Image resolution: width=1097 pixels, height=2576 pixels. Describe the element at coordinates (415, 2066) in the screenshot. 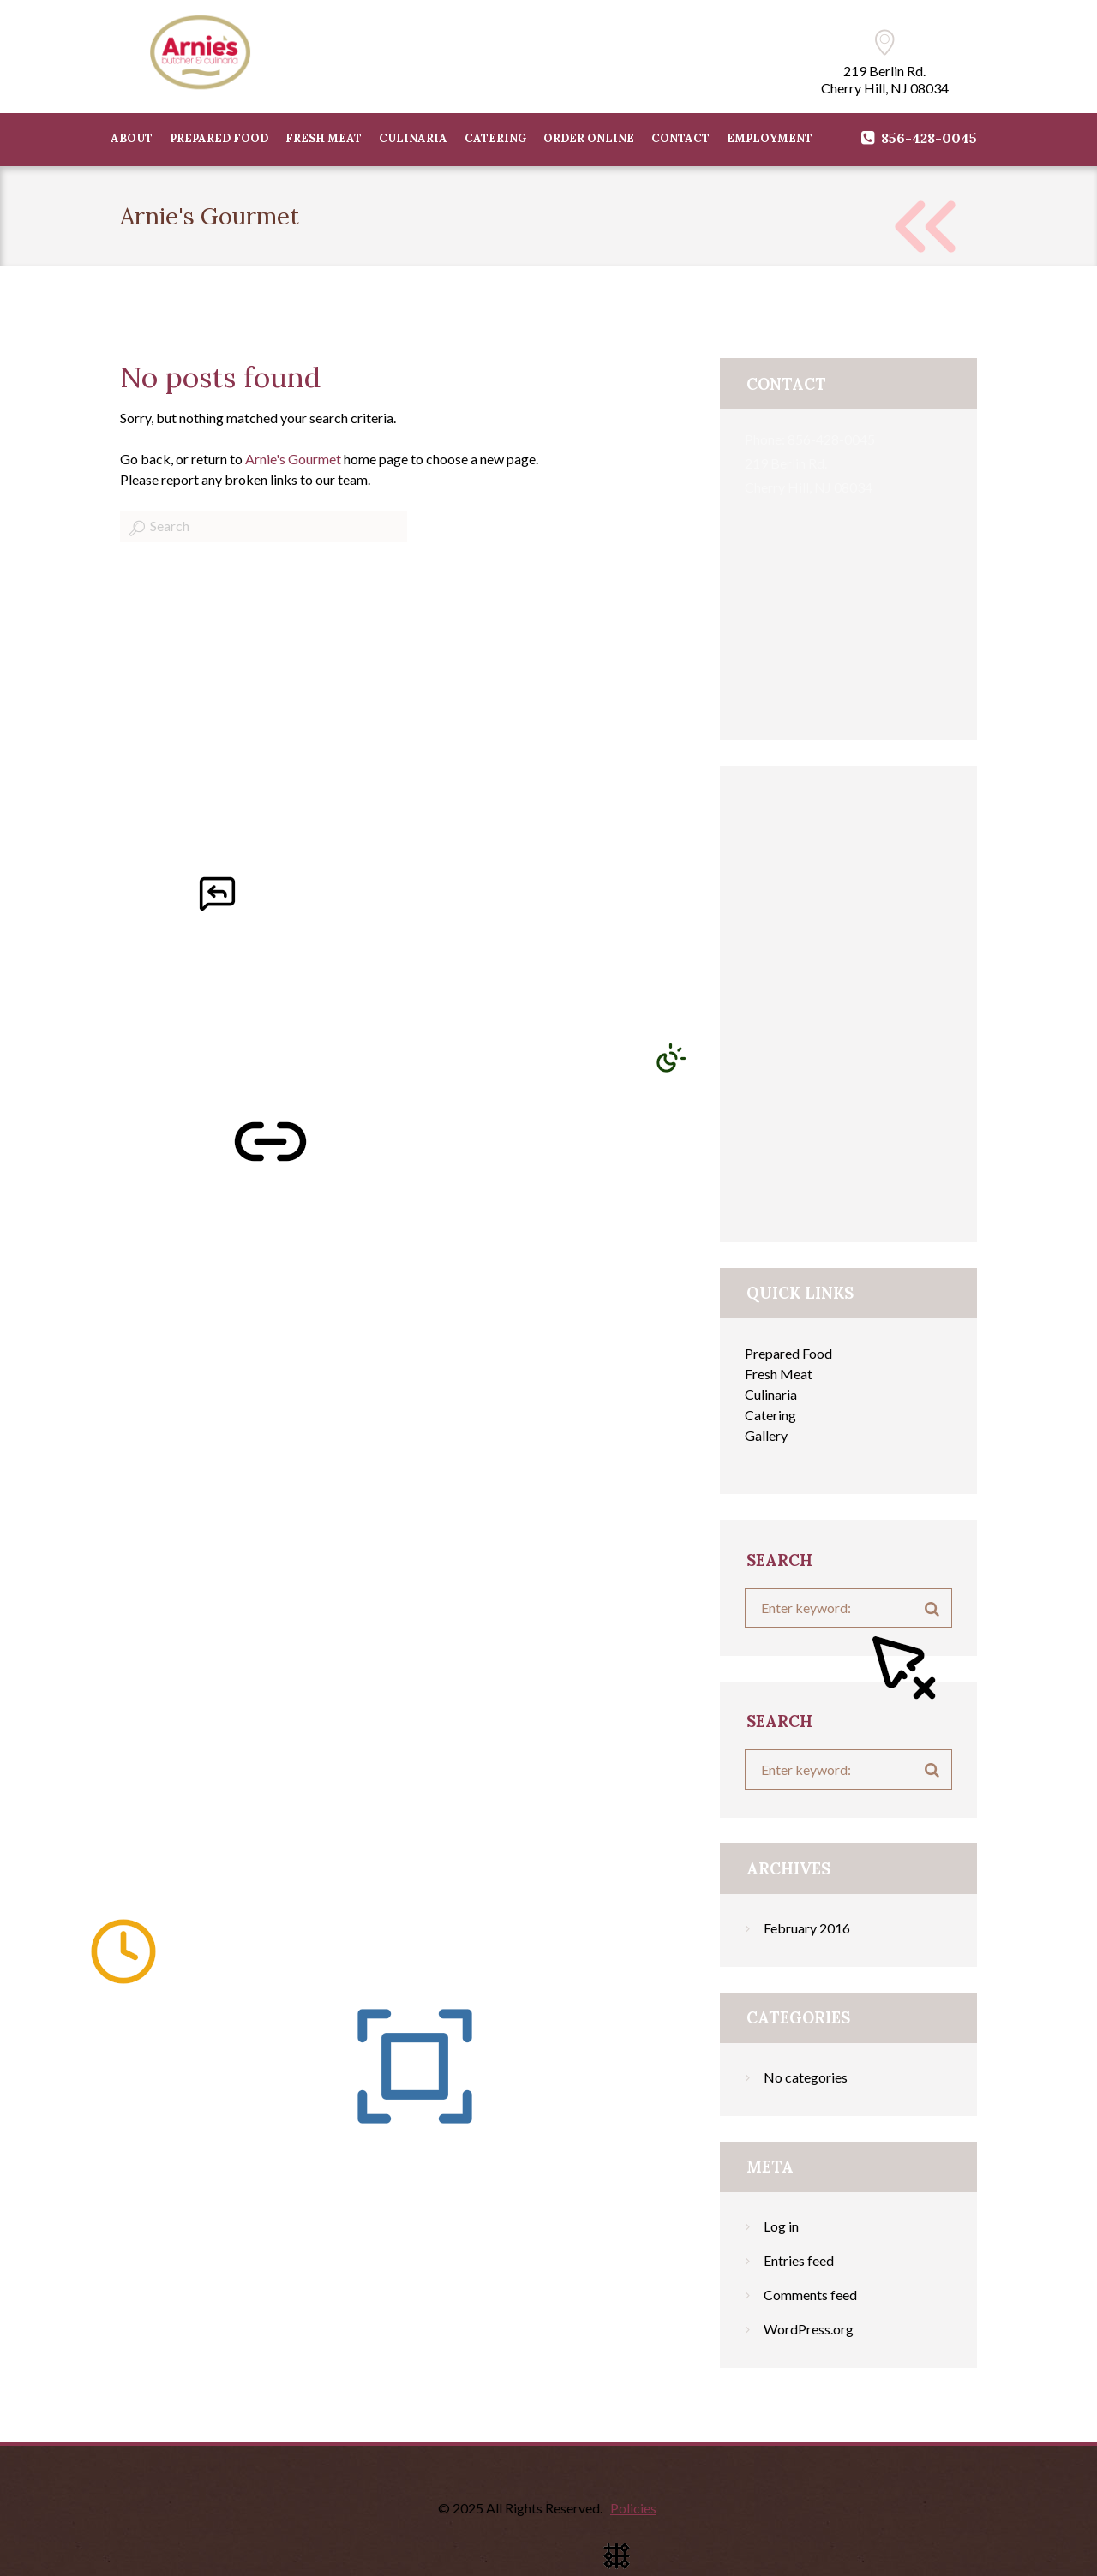

I see `scan a QR code or barcode` at that location.